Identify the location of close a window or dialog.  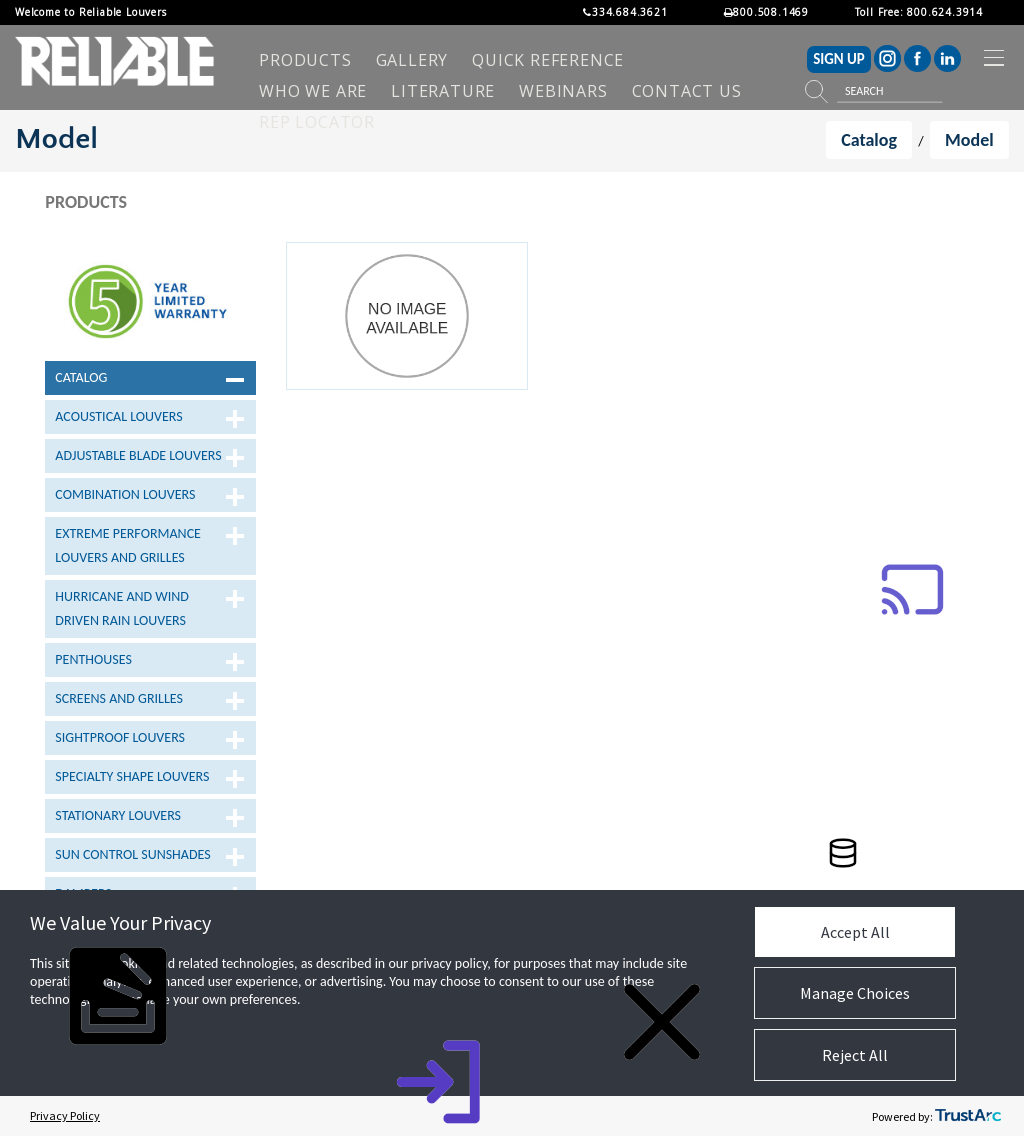
(662, 1022).